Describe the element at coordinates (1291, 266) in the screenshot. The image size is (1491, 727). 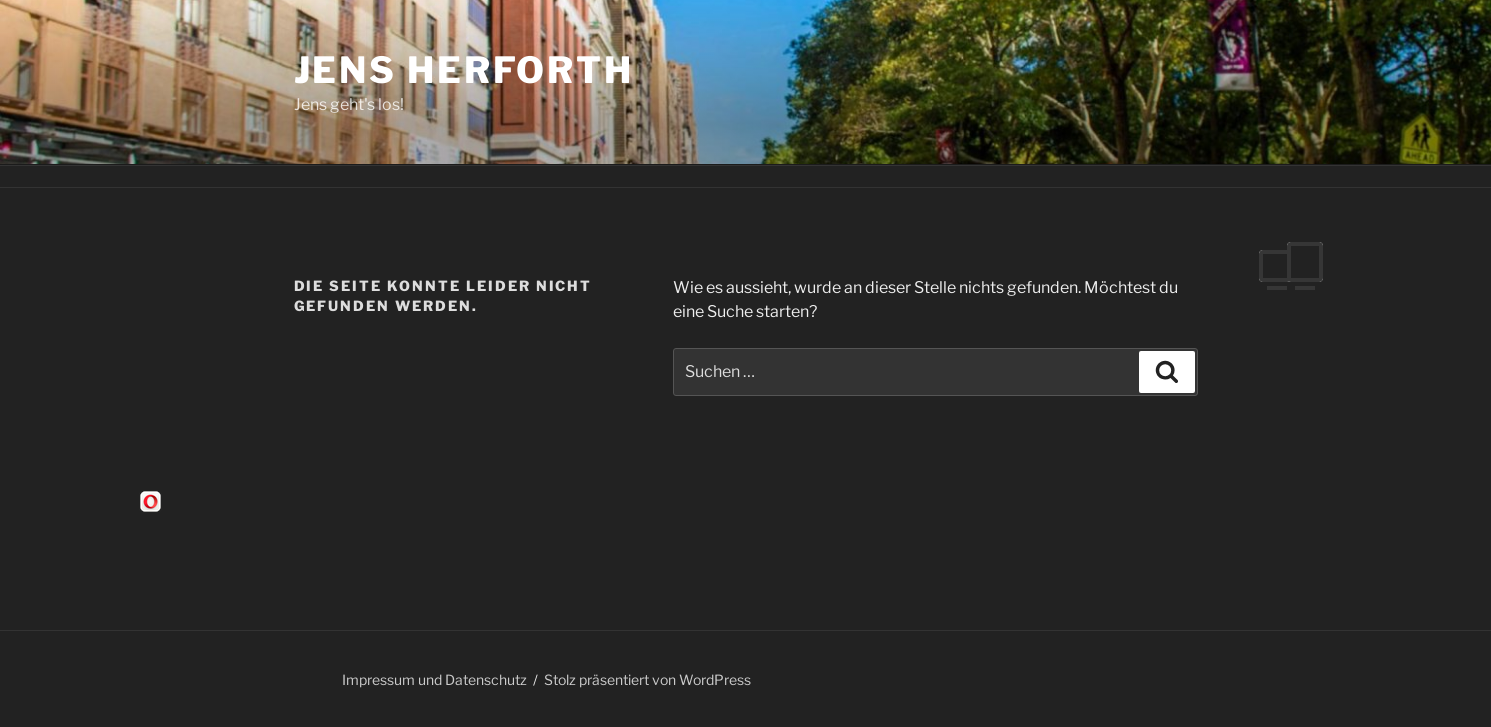
I see `display arrangement settings for multiple monitors` at that location.